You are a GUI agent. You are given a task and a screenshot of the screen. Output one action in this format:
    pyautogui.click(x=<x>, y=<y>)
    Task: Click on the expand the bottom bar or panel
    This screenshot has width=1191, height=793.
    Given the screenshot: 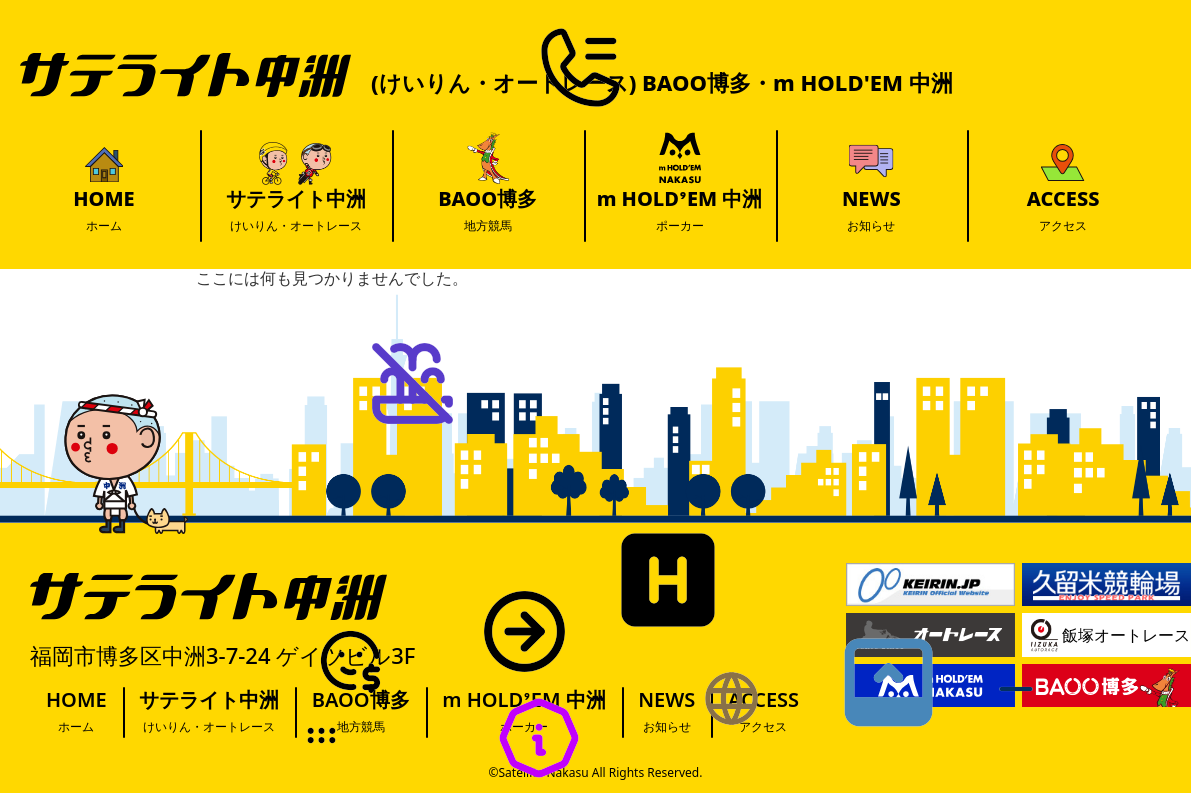 What is the action you would take?
    pyautogui.click(x=888, y=682)
    